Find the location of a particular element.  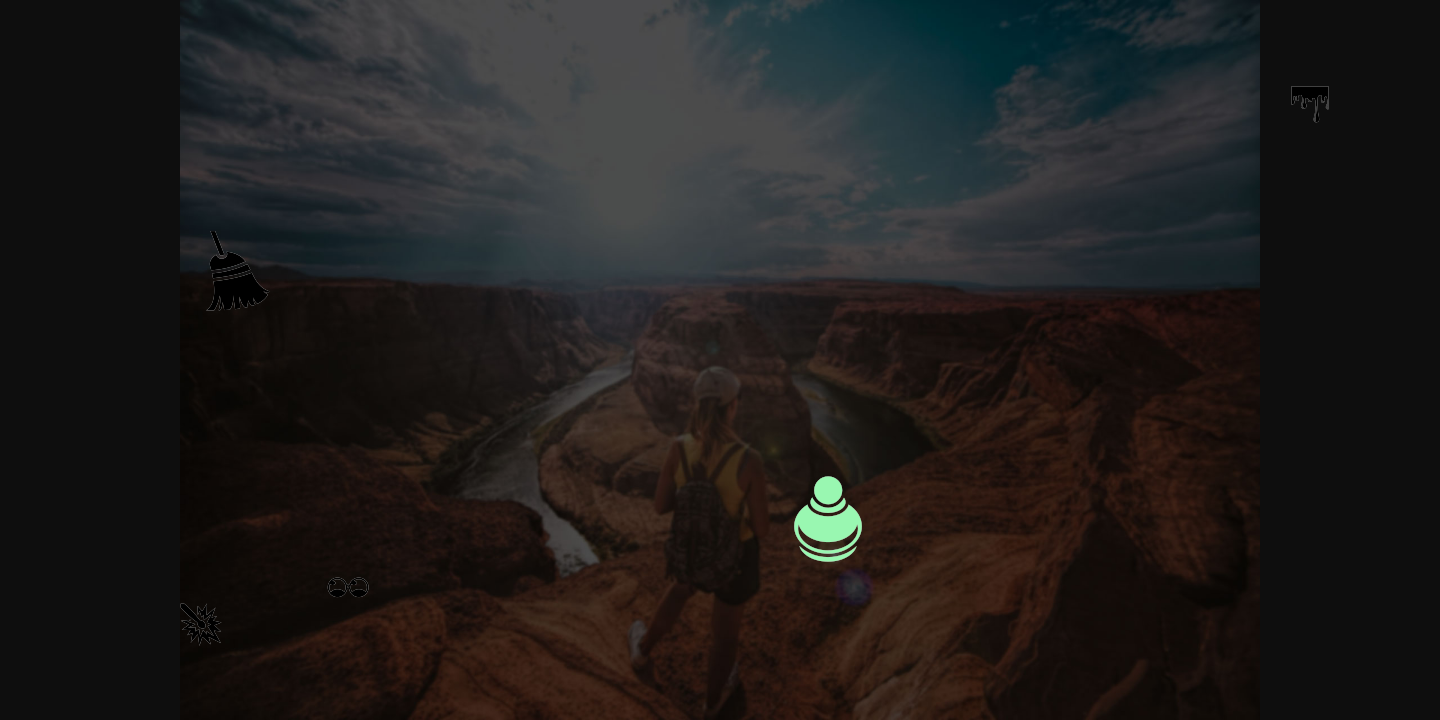

toggle visual accessibility settings is located at coordinates (348, 586).